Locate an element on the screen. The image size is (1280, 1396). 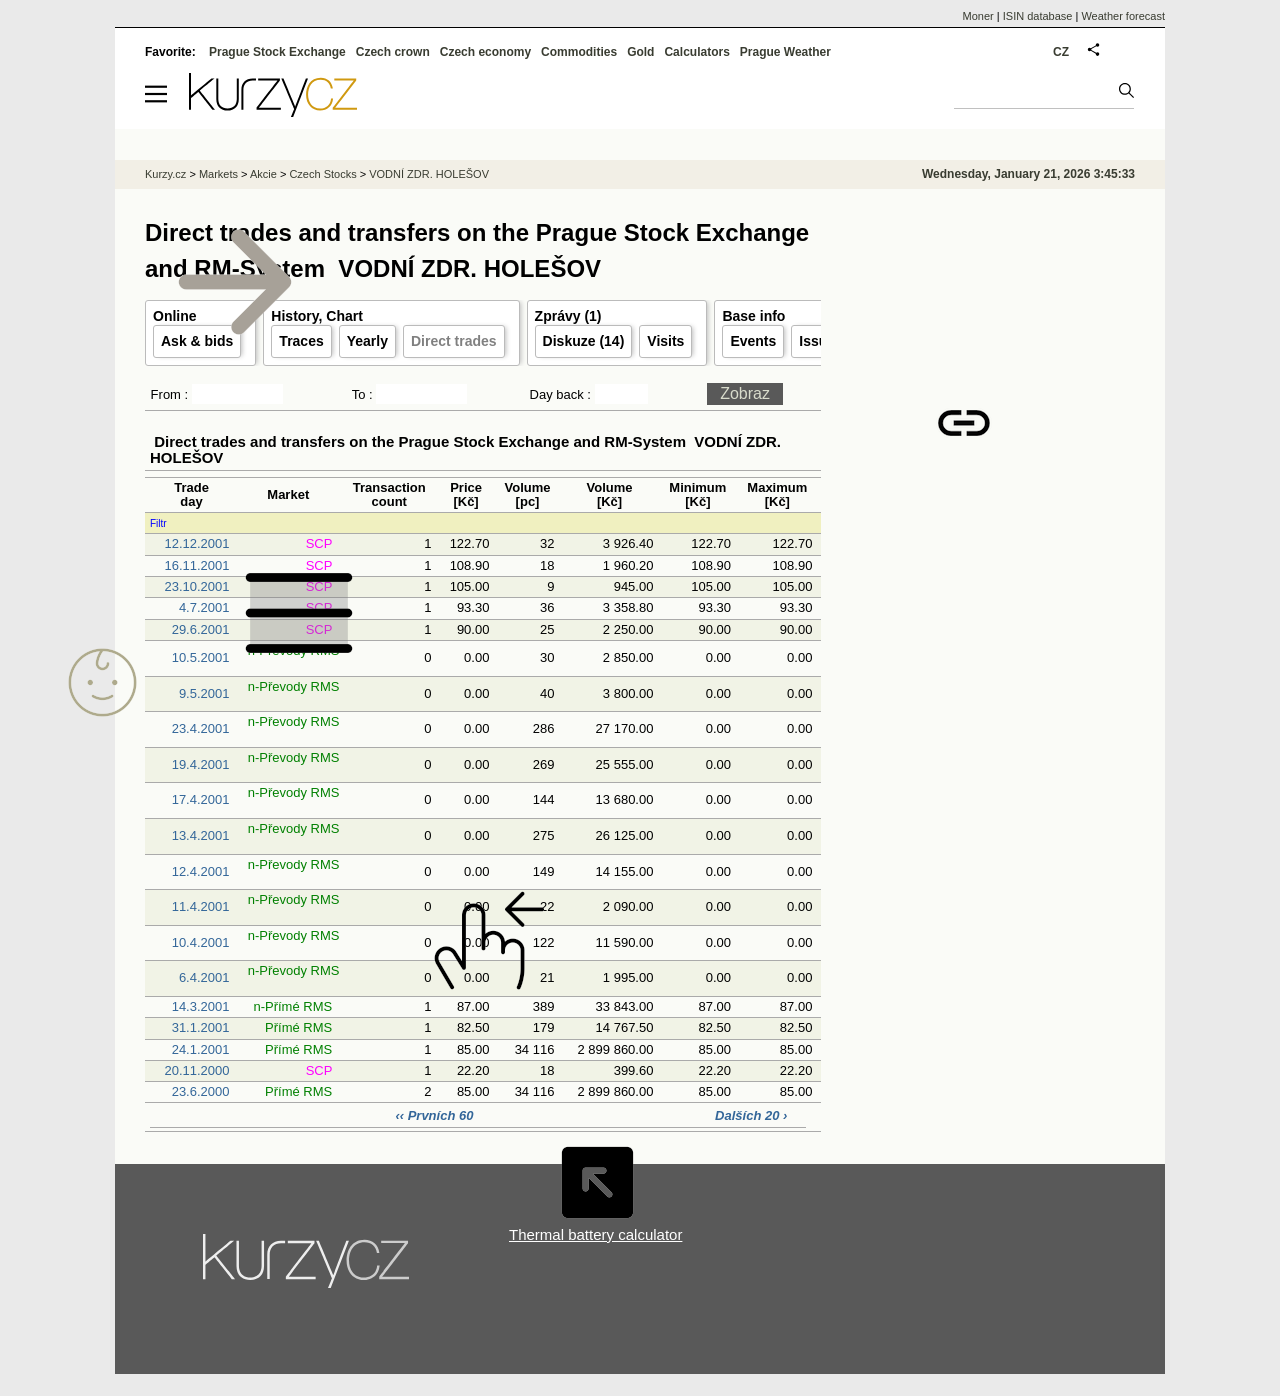
swipe left to navigate or dismiss is located at coordinates (483, 944).